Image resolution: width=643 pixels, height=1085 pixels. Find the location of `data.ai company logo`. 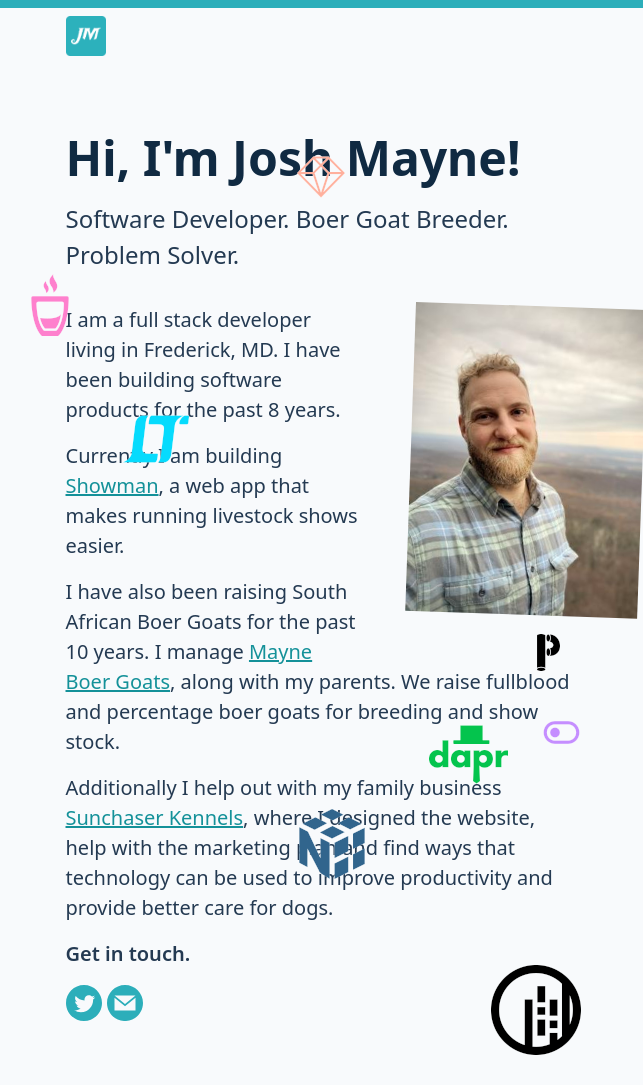

data.ai company logo is located at coordinates (321, 177).